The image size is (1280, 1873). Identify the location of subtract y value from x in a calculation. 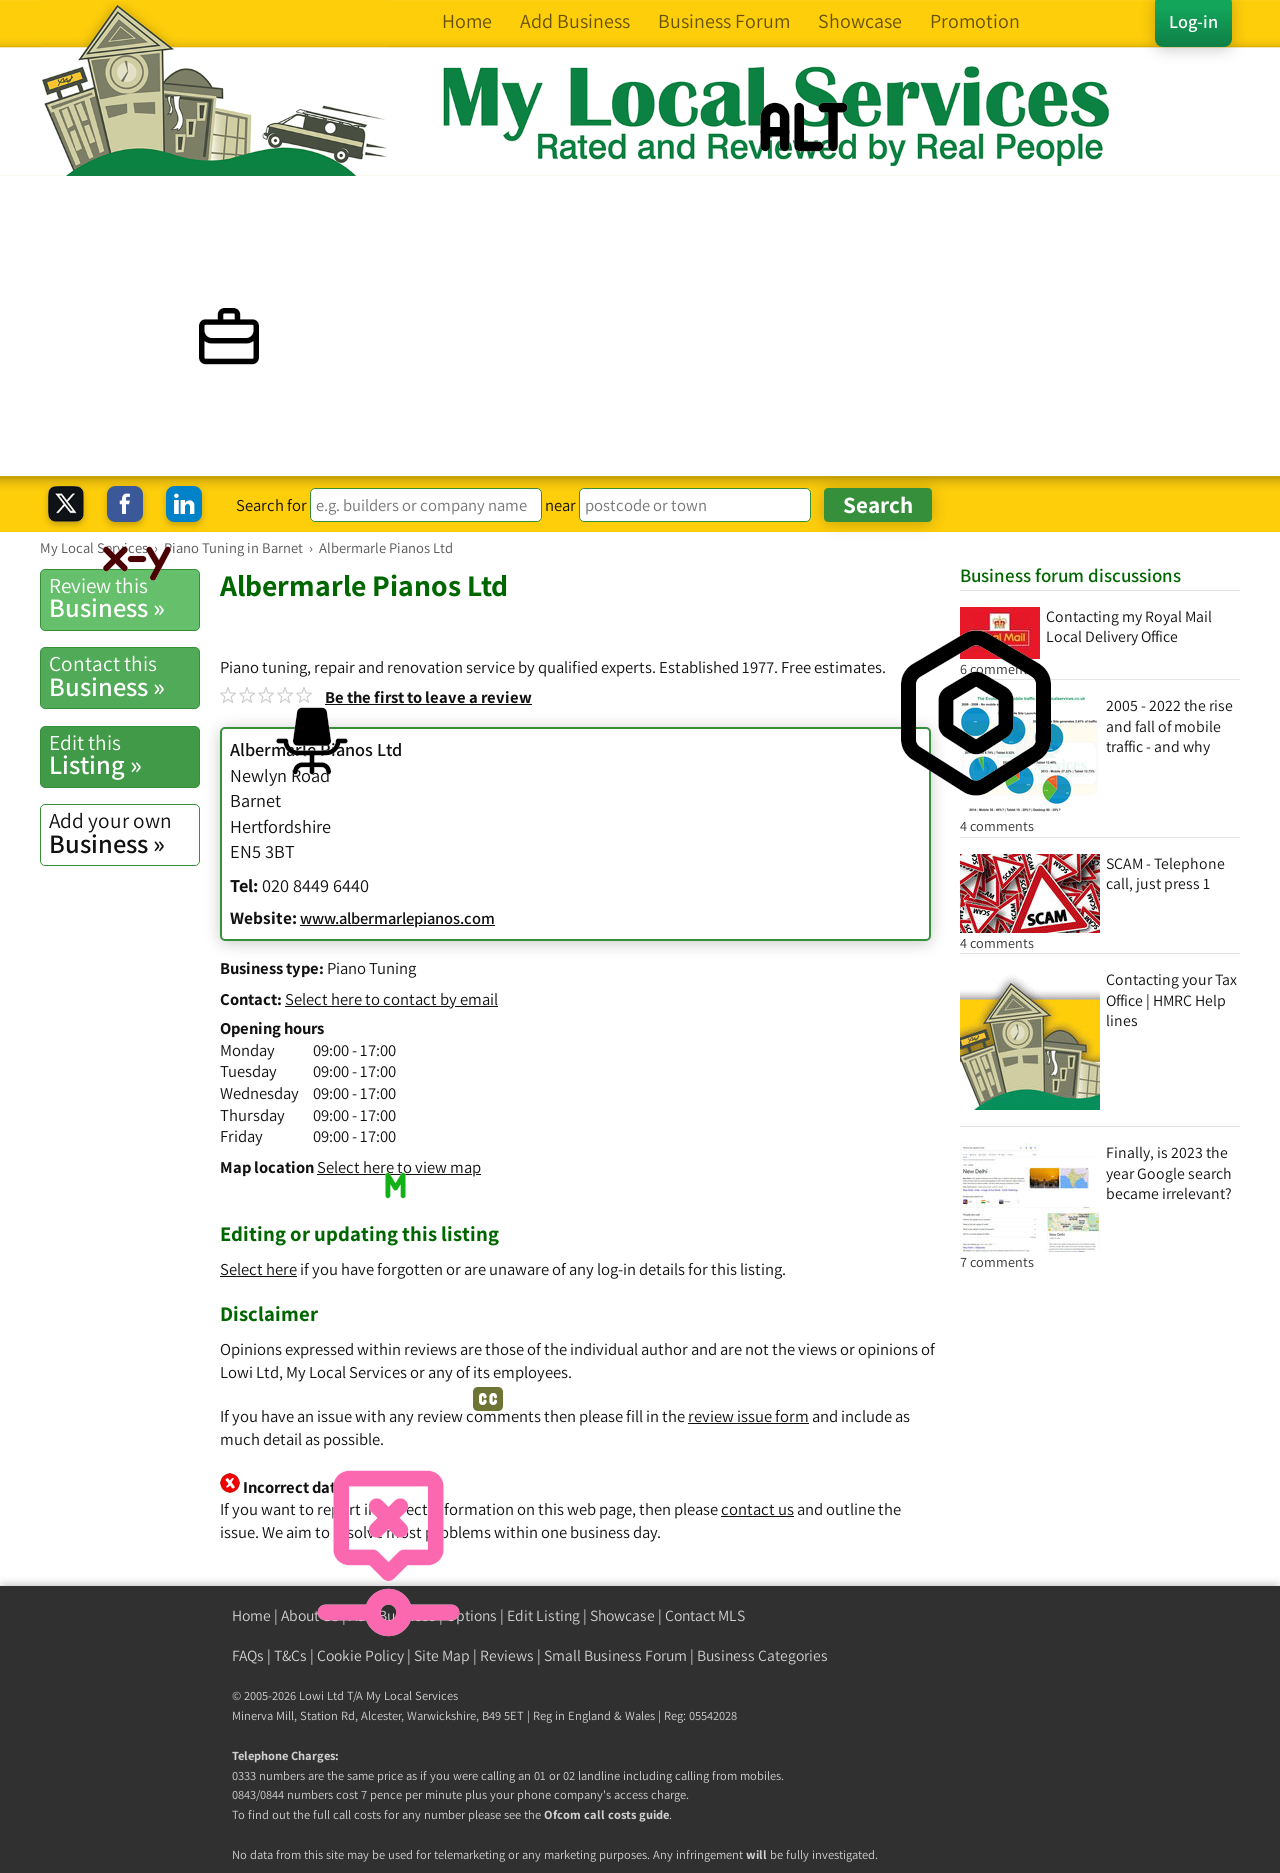
(137, 559).